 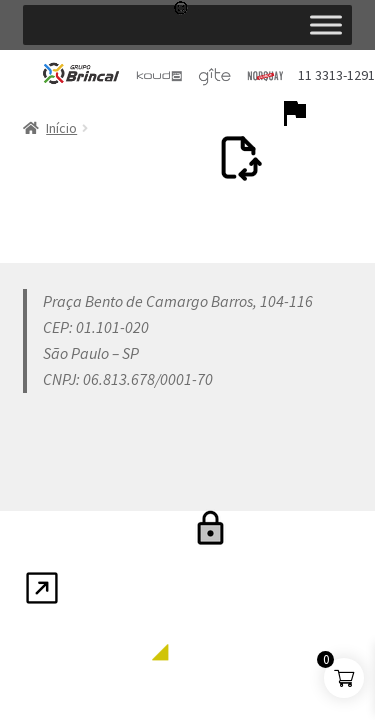 What do you see at coordinates (161, 653) in the screenshot?
I see `resize element by dragging corner` at bounding box center [161, 653].